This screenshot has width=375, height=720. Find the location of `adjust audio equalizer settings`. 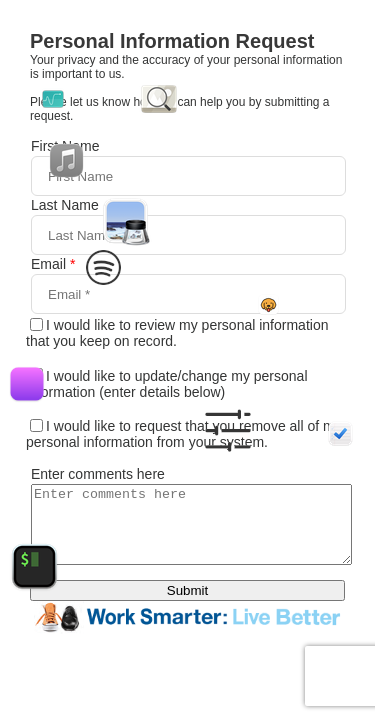

adjust audio equalizer settings is located at coordinates (228, 429).